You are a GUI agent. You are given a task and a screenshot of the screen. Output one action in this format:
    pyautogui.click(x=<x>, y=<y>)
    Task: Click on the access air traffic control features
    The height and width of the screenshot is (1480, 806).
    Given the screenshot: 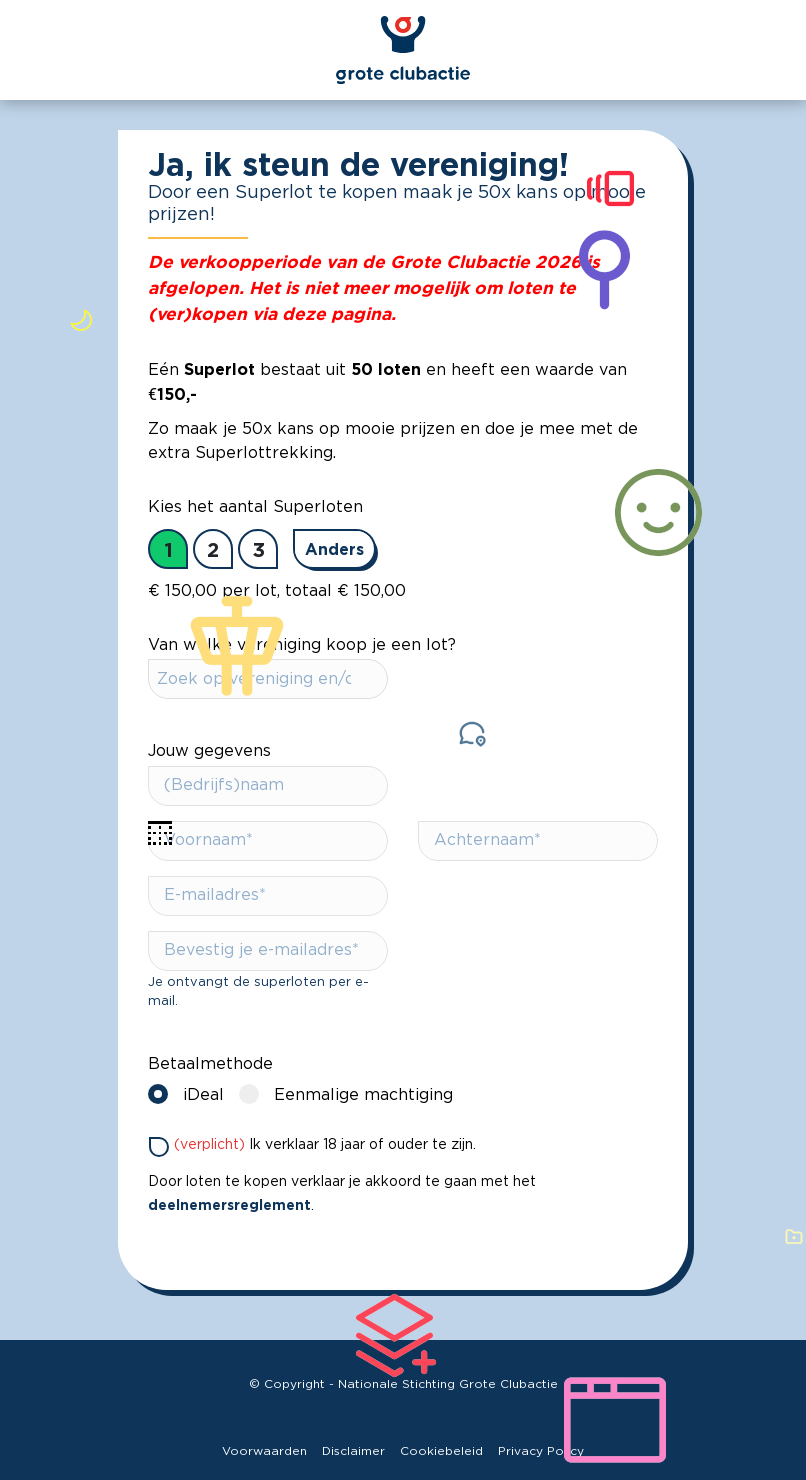 What is the action you would take?
    pyautogui.click(x=237, y=646)
    